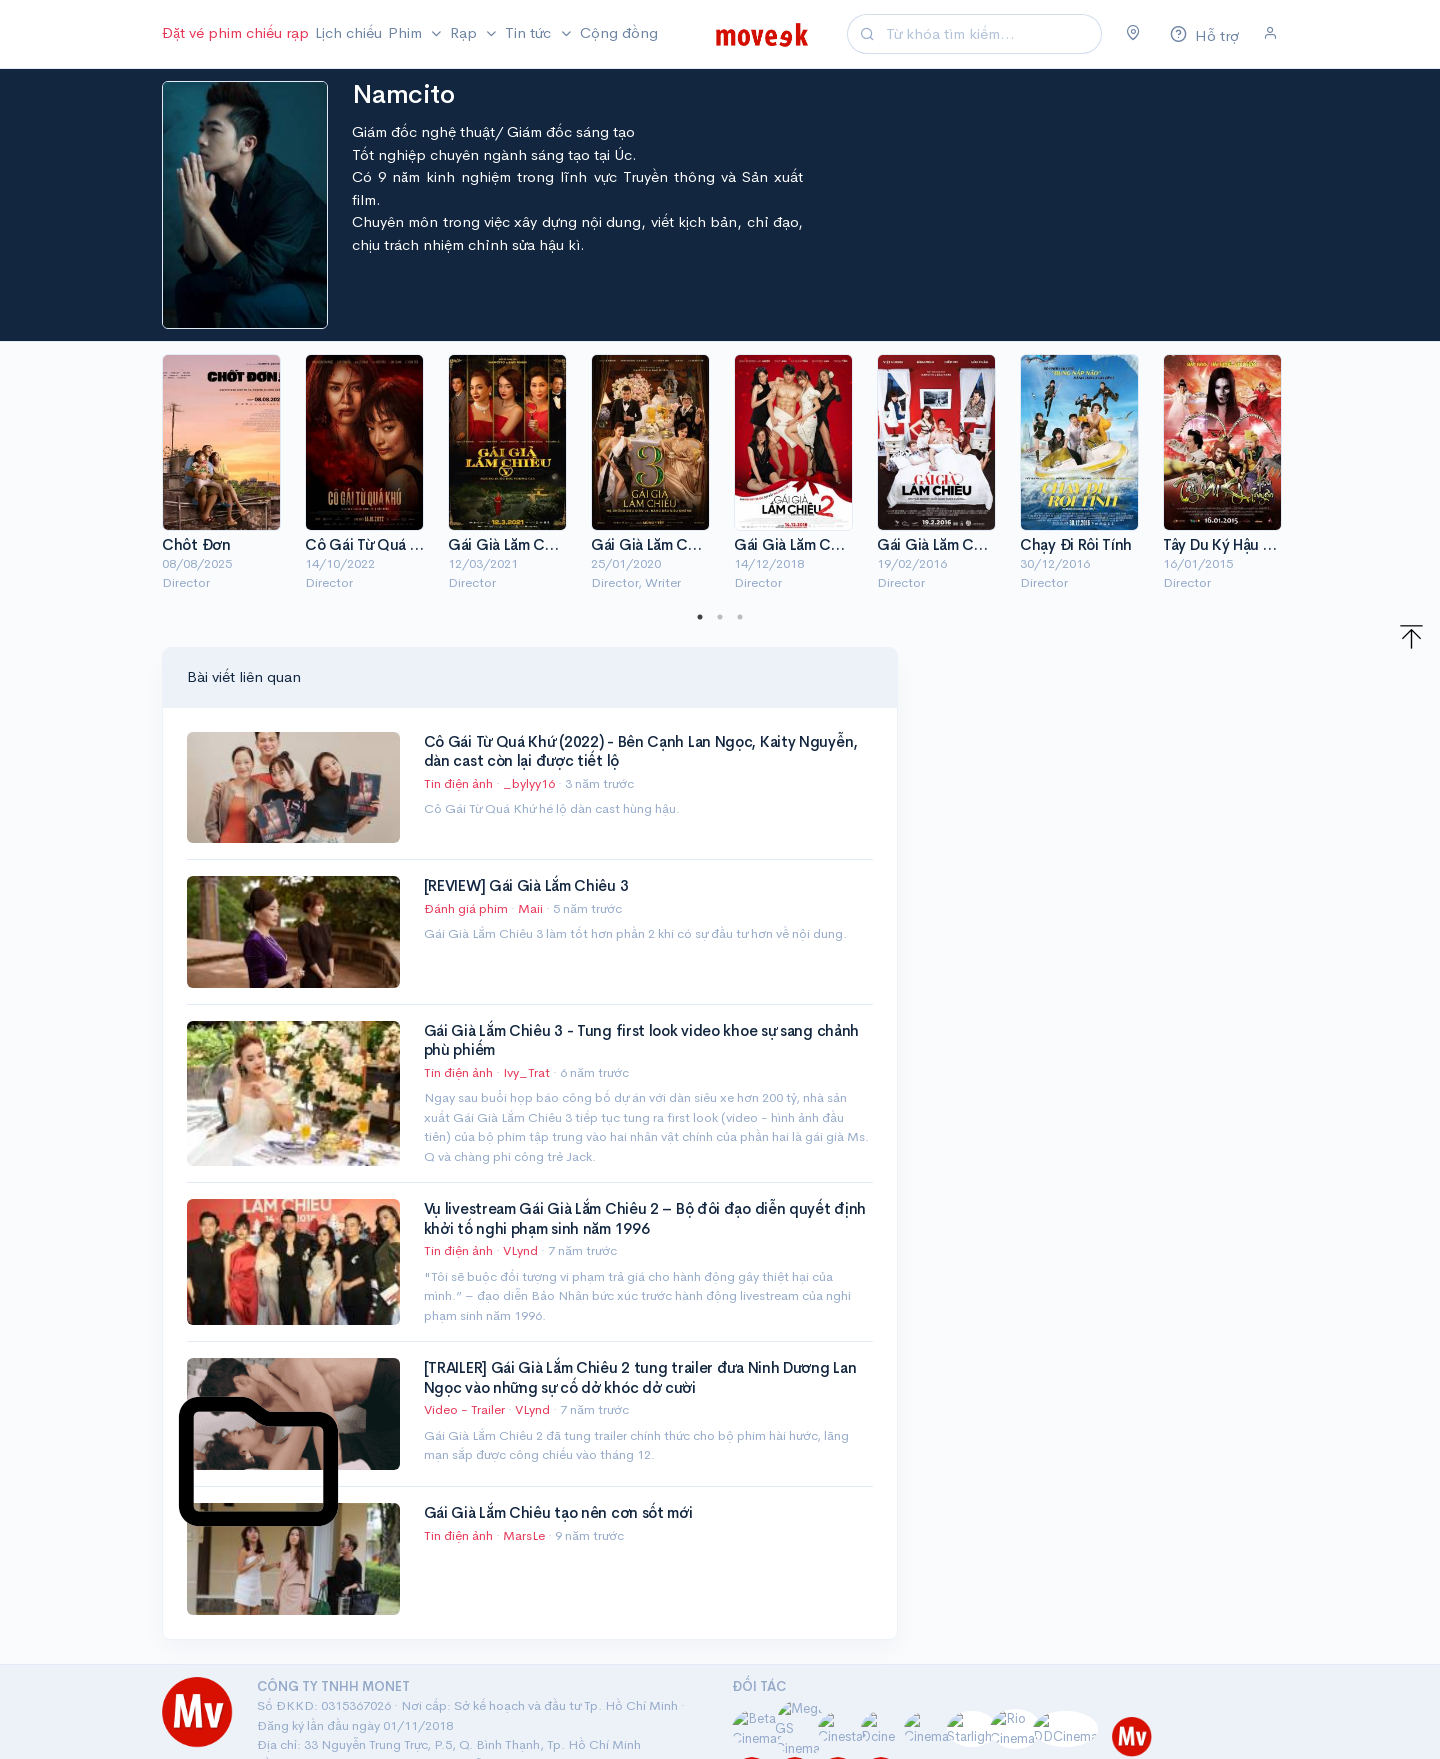  Describe the element at coordinates (258, 1466) in the screenshot. I see `open file folder` at that location.